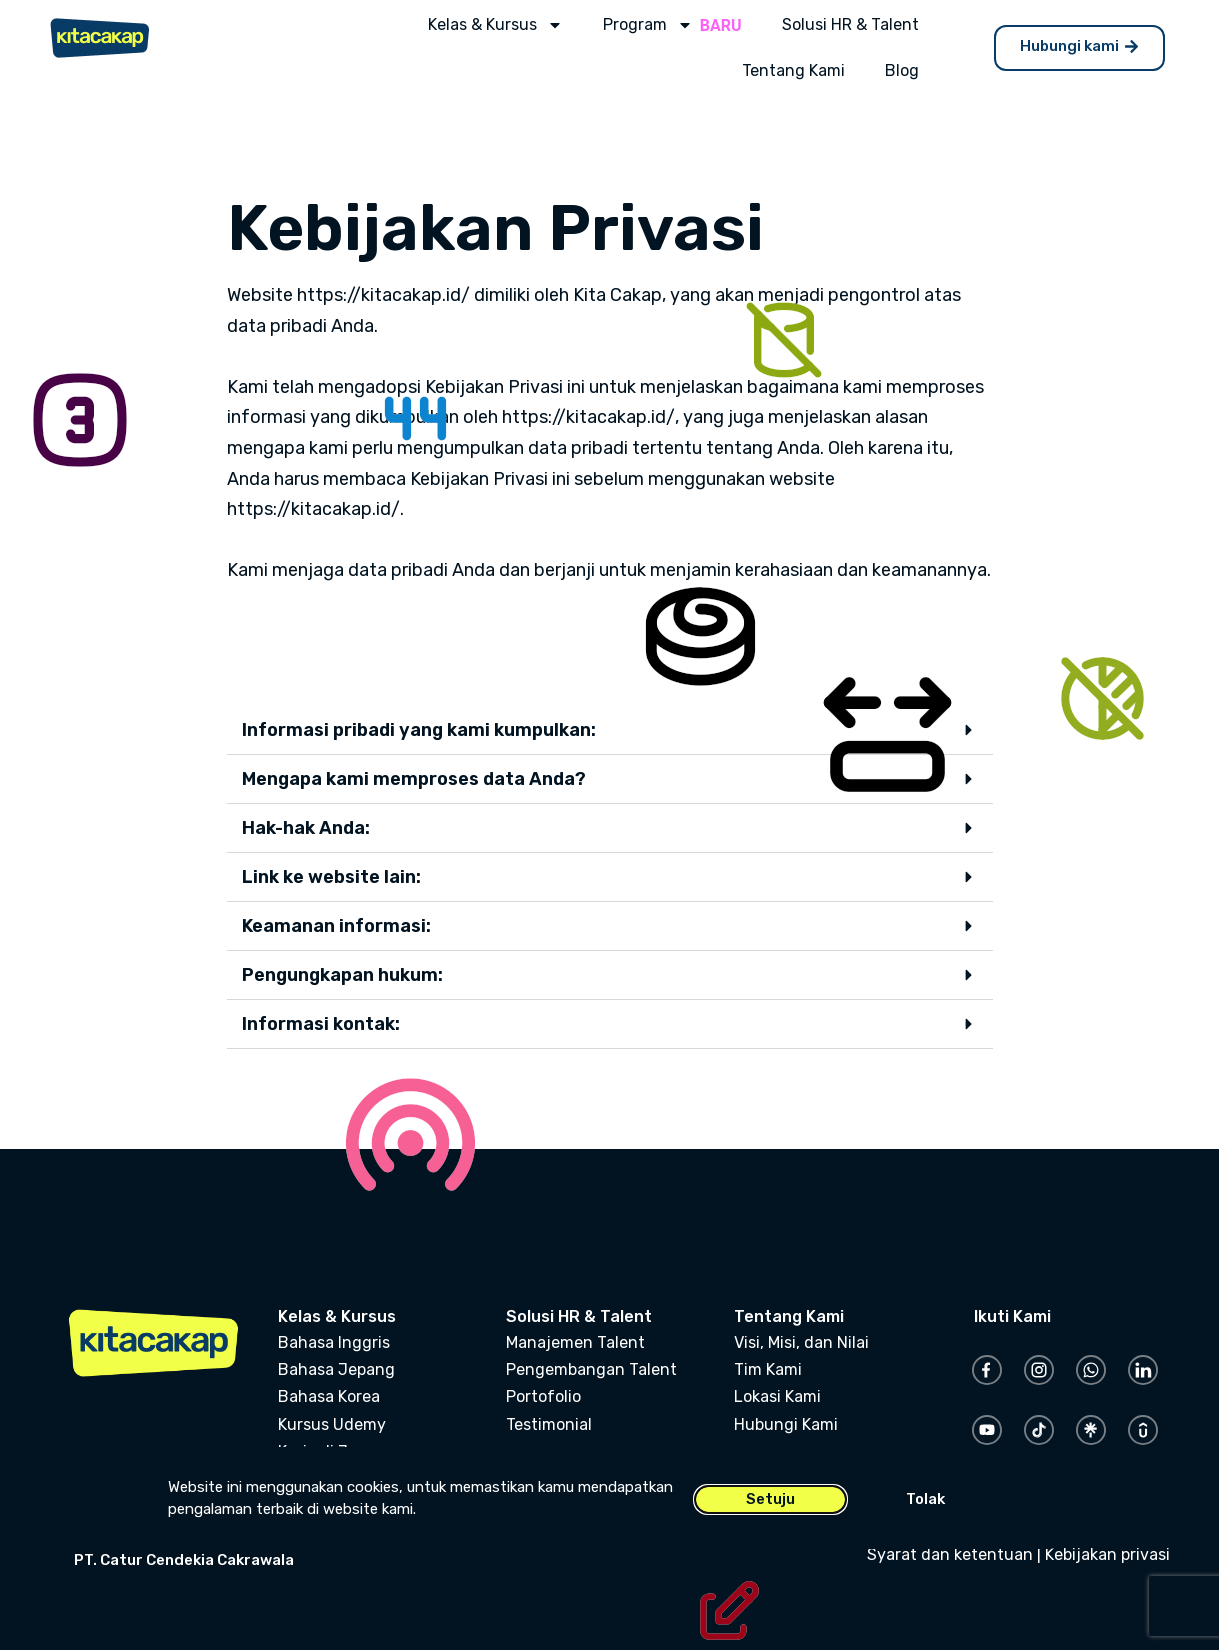 This screenshot has width=1219, height=1650. Describe the element at coordinates (784, 340) in the screenshot. I see `database or storage unavailable` at that location.